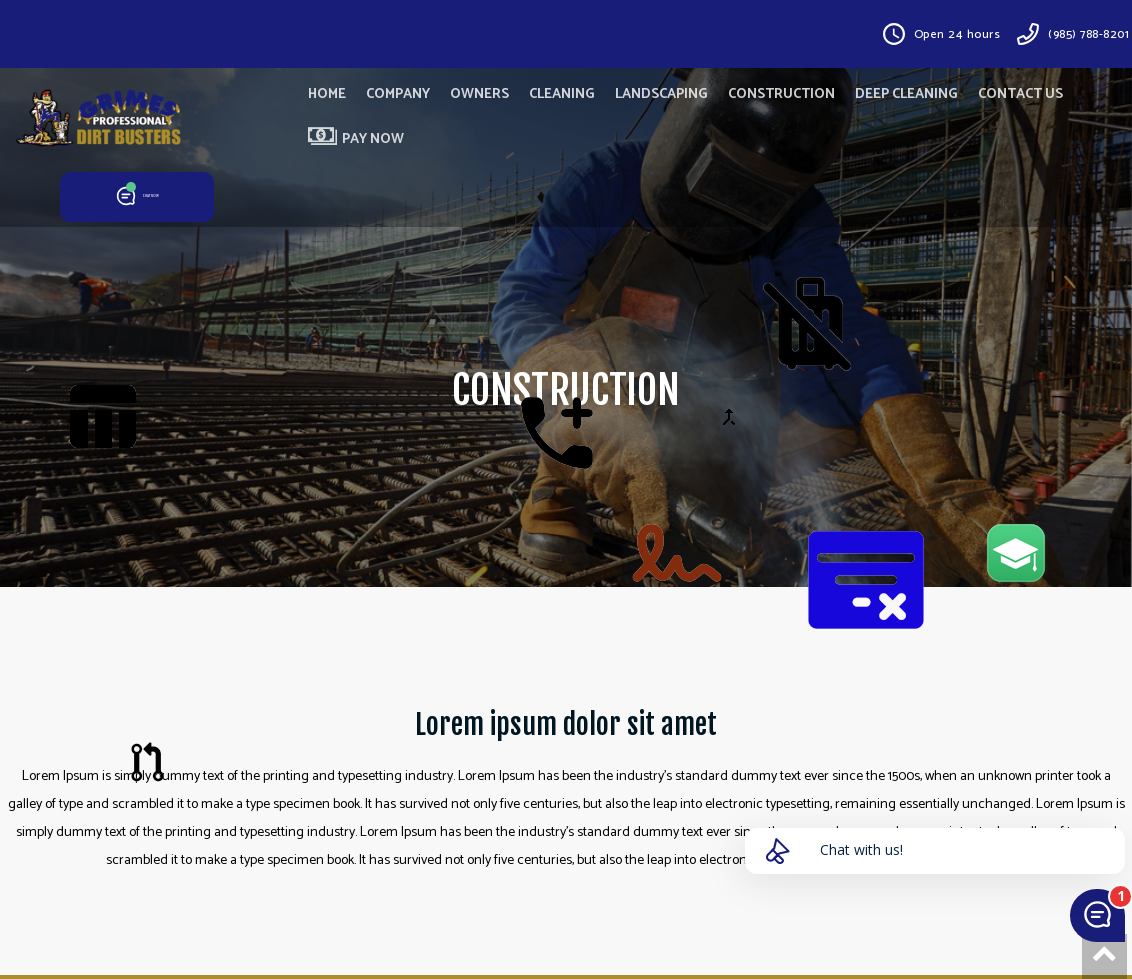 This screenshot has height=979, width=1132. Describe the element at coordinates (101, 416) in the screenshot. I see `view data in table format` at that location.